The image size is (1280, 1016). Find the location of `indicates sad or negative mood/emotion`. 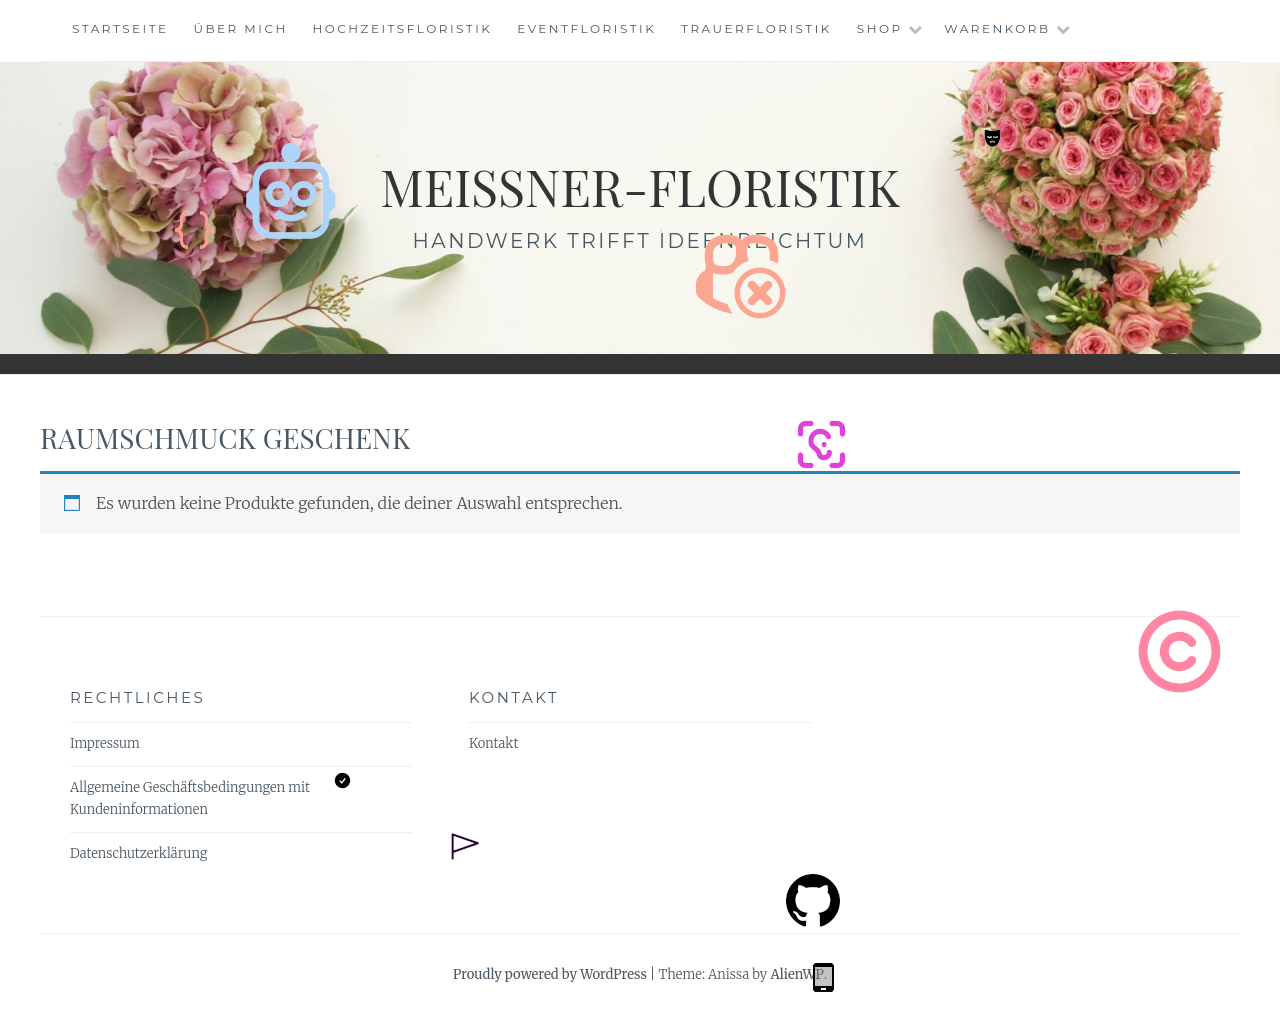

indicates sad or negative mood/emotion is located at coordinates (992, 137).